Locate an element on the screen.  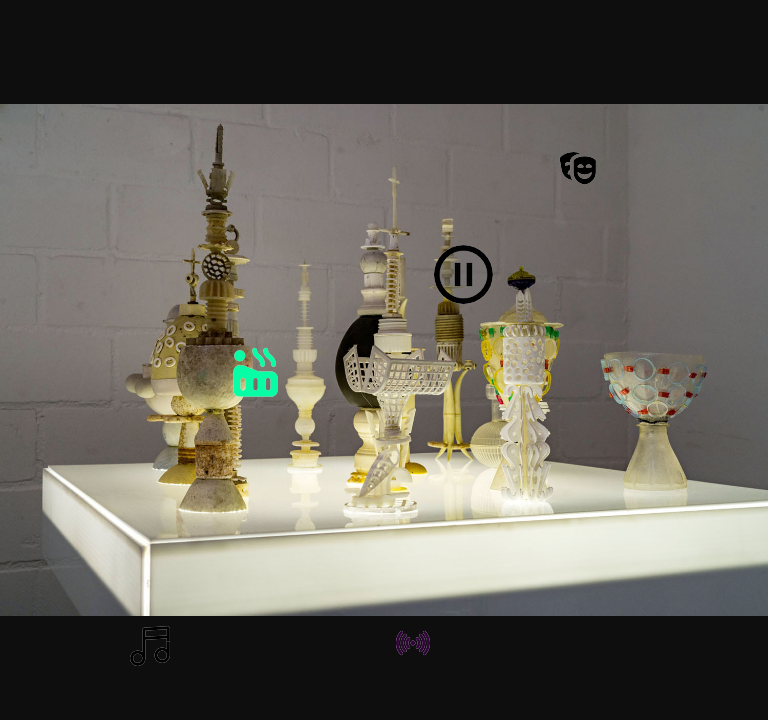
view spa or hot tub amenities is located at coordinates (255, 371).